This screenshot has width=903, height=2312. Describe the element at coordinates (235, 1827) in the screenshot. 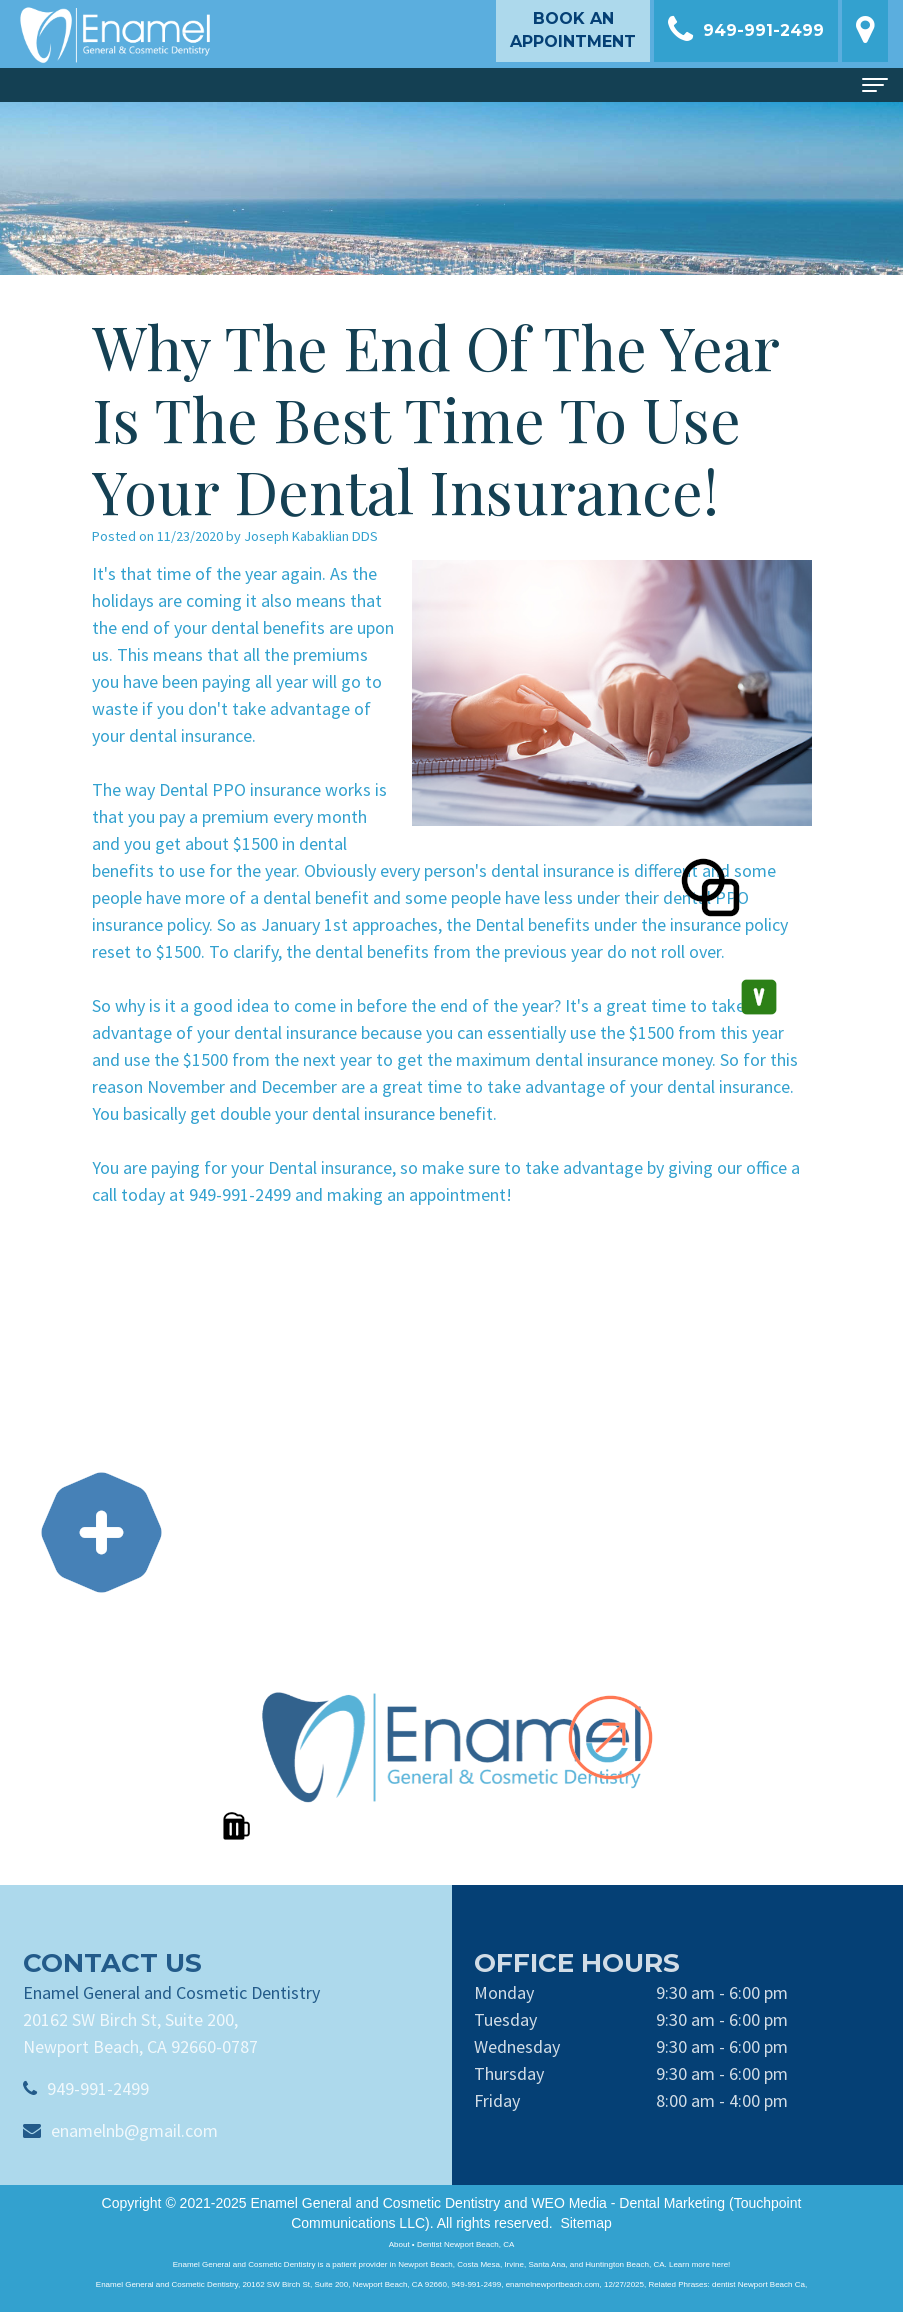

I see `access bar or brewery locations` at that location.